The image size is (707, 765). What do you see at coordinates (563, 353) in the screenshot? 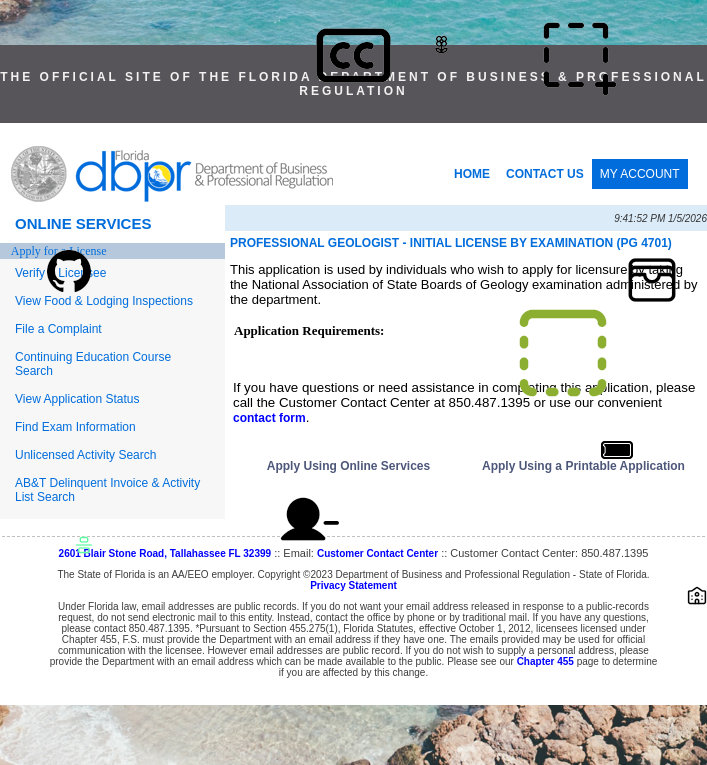
I see `expand content to fill available space` at bounding box center [563, 353].